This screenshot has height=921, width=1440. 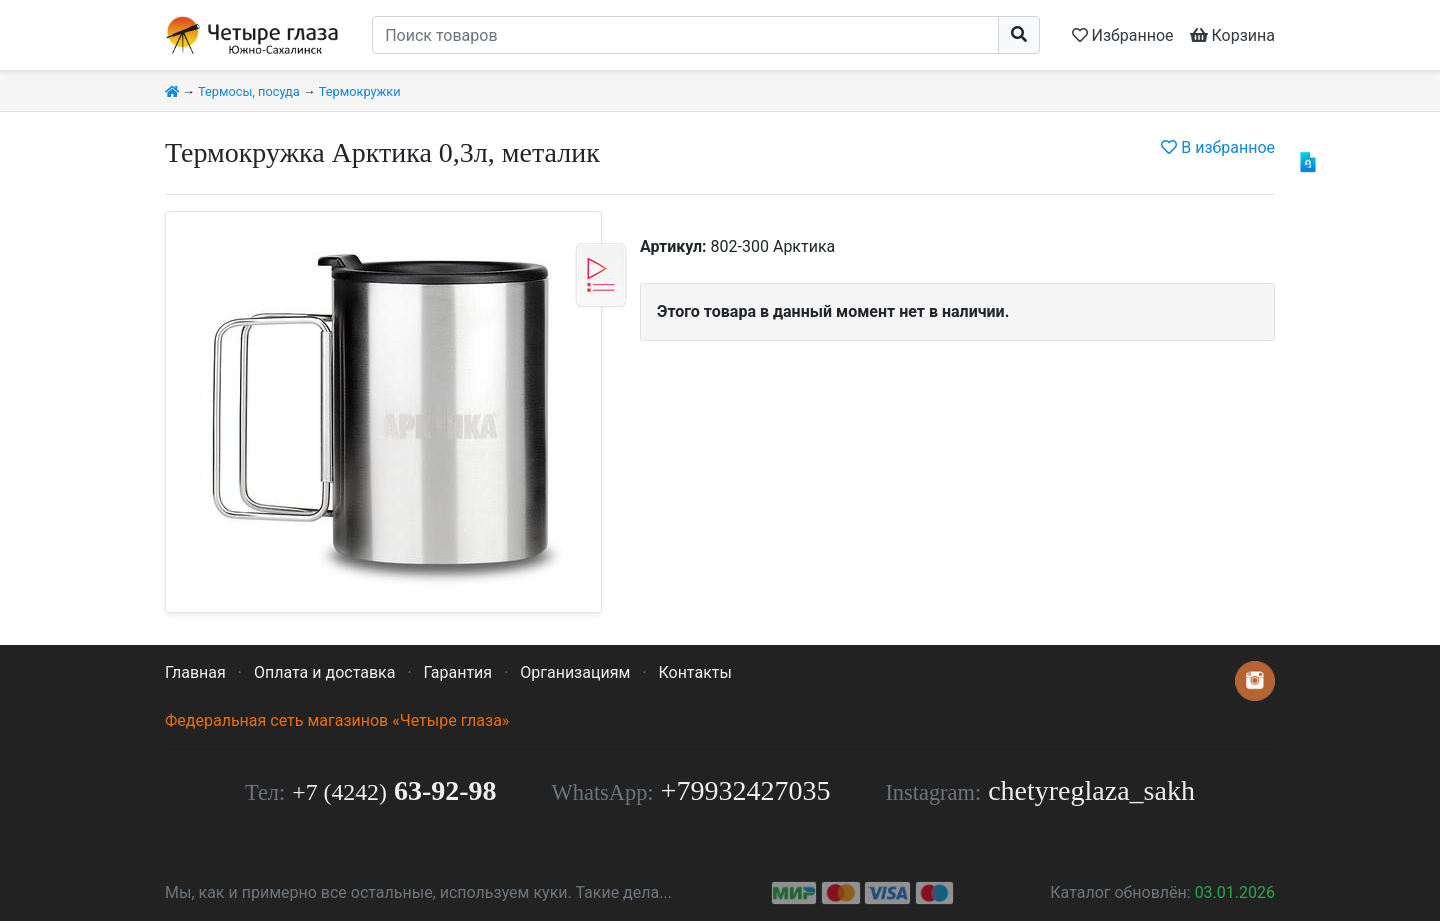 I want to click on open a playlist file, so click(x=601, y=275).